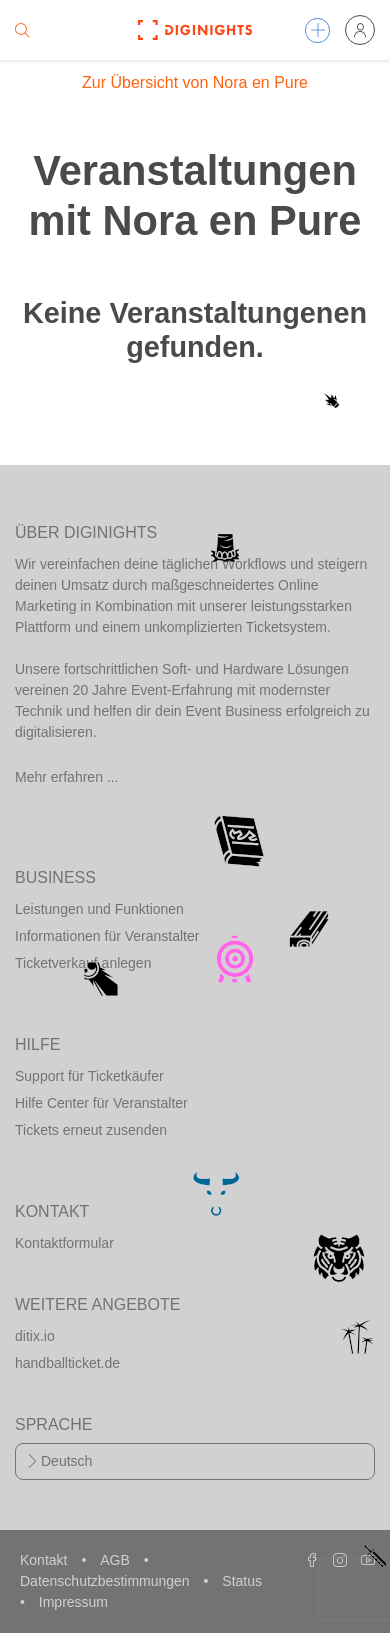 This screenshot has height=1633, width=390. What do you see at coordinates (375, 1556) in the screenshot?
I see `select crocodile-themed sword weapon` at bounding box center [375, 1556].